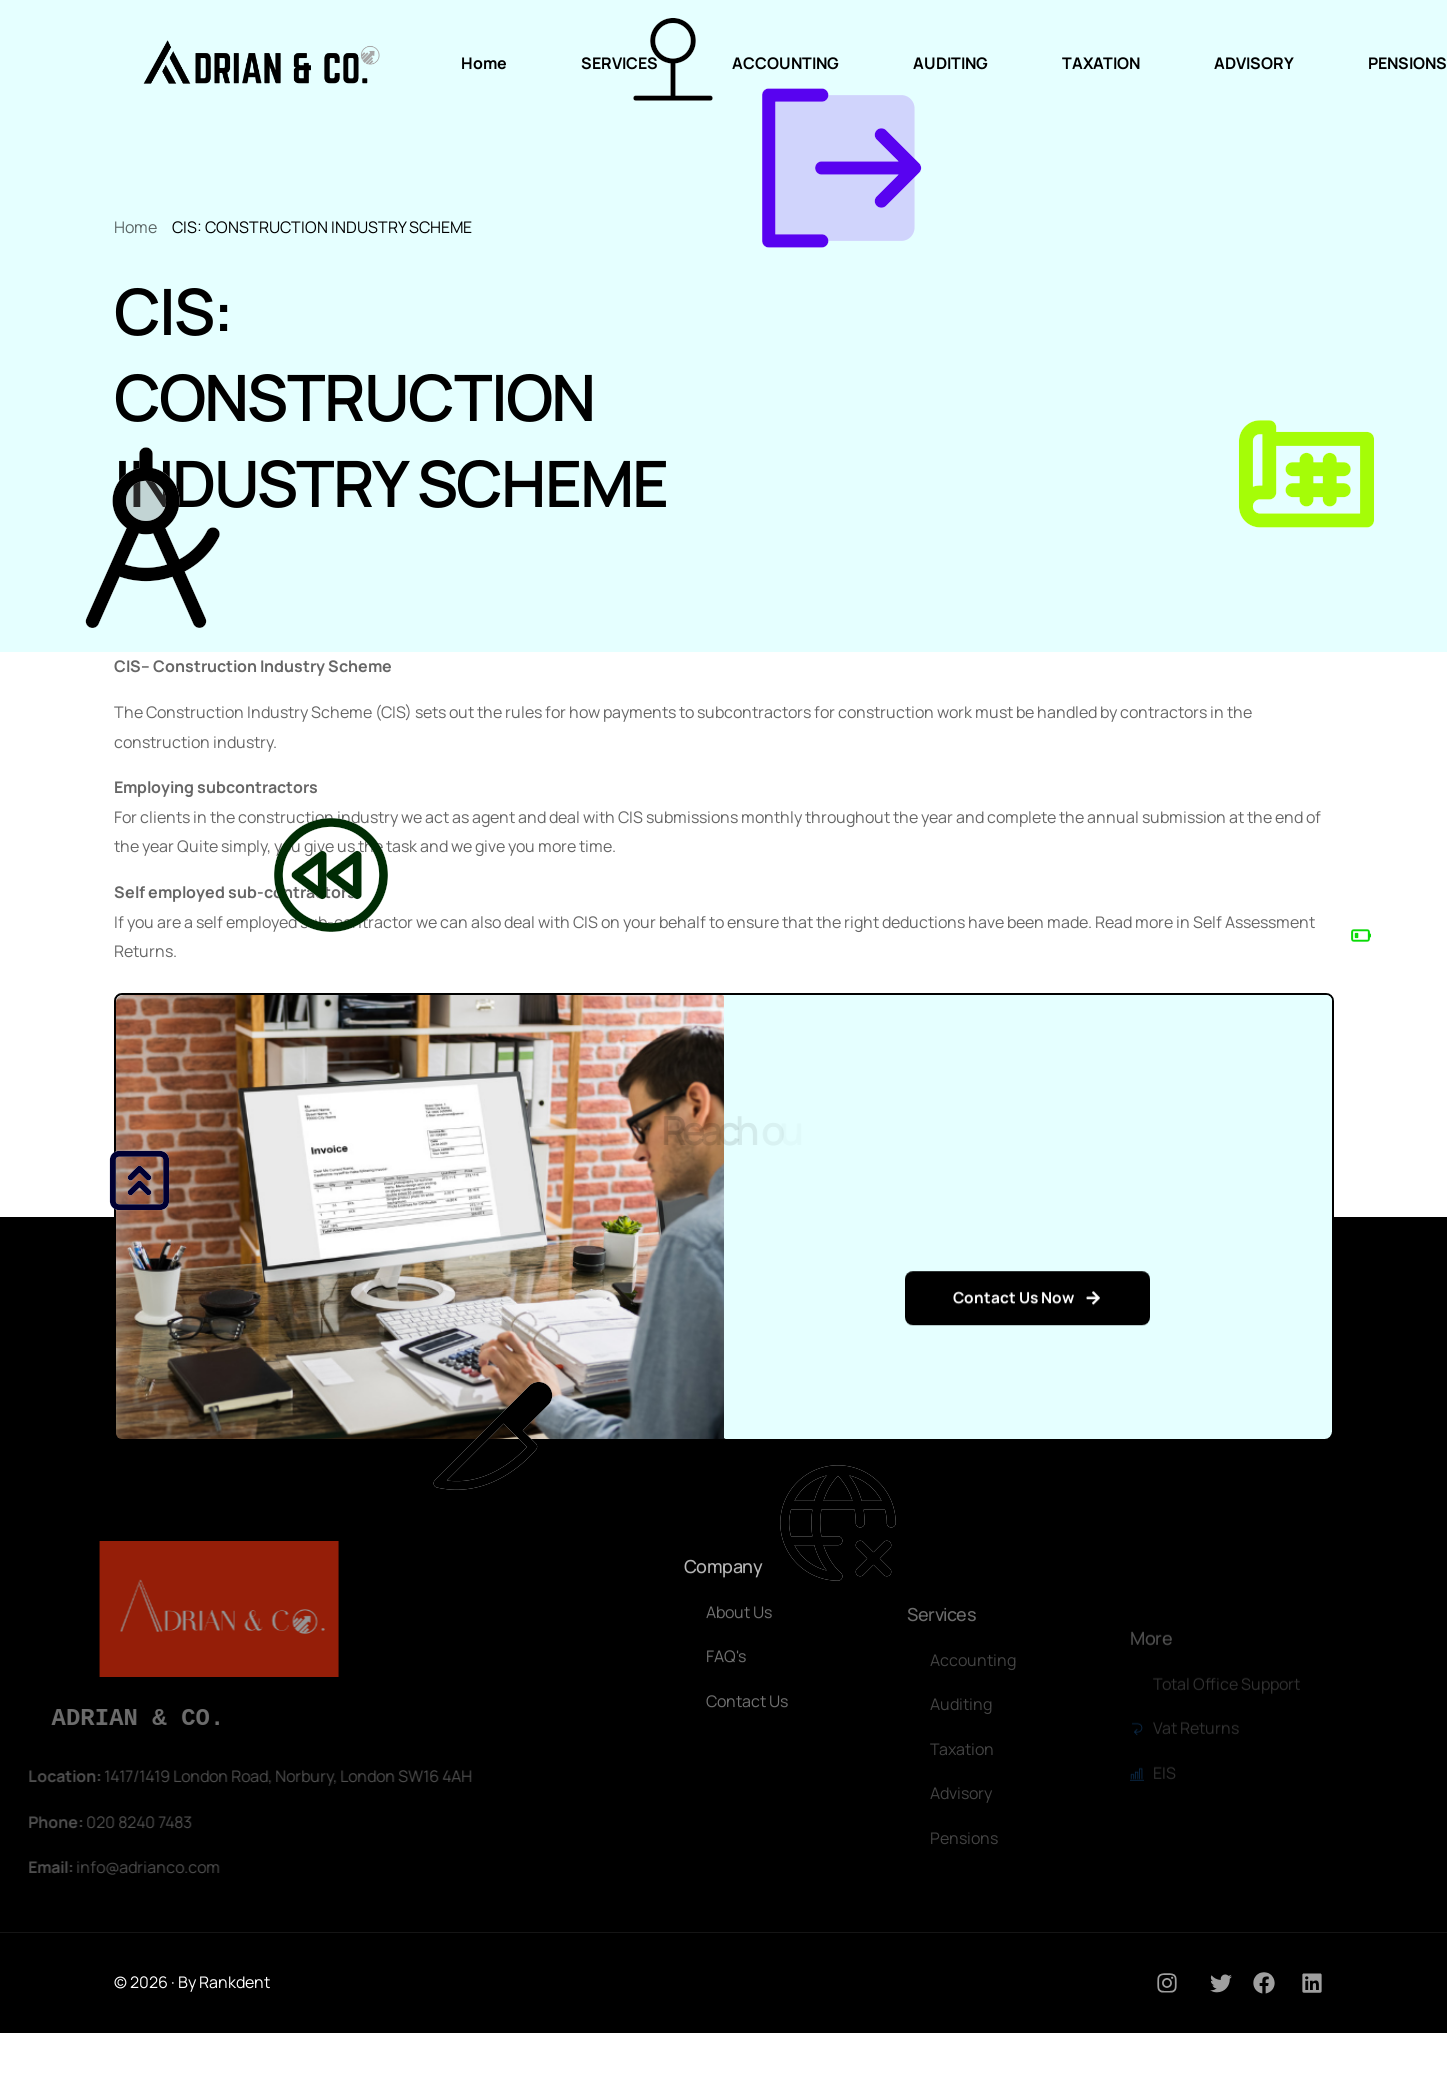 The image size is (1447, 2085). I want to click on view project blueprints or technical plans, so click(1306, 478).